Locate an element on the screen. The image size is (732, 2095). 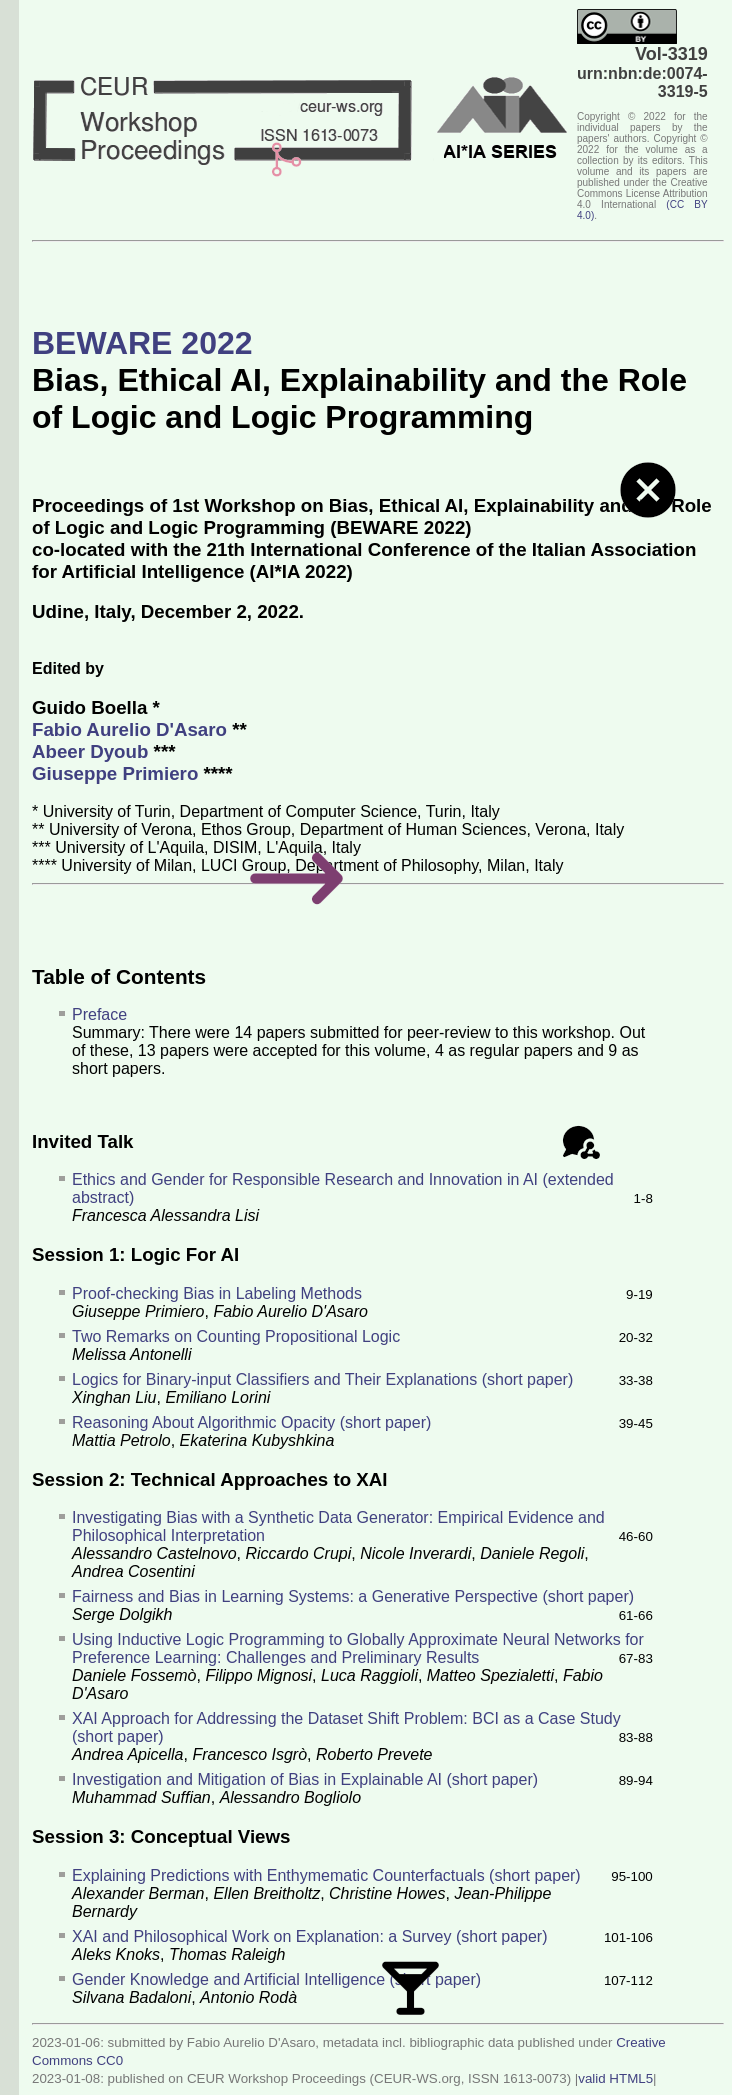
continue to the next step is located at coordinates (296, 878).